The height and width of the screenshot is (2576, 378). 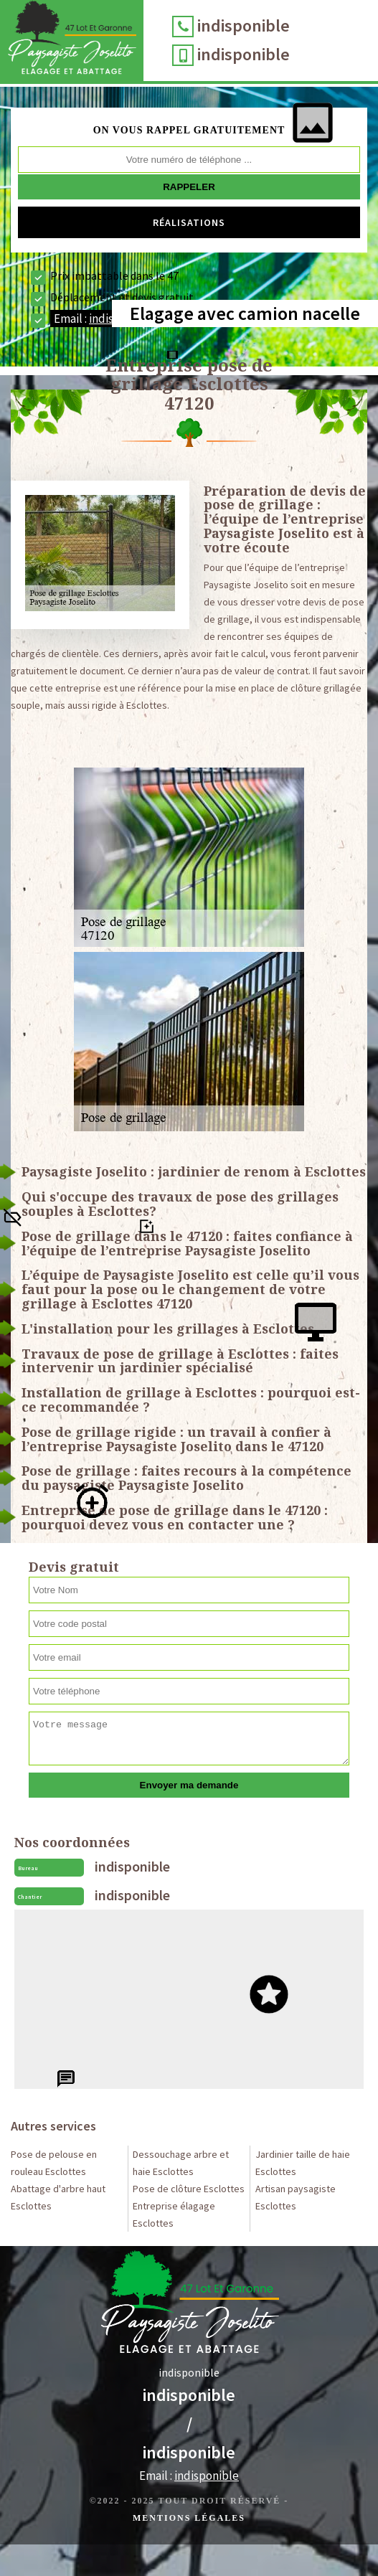 I want to click on switch to desktop view, so click(x=316, y=1322).